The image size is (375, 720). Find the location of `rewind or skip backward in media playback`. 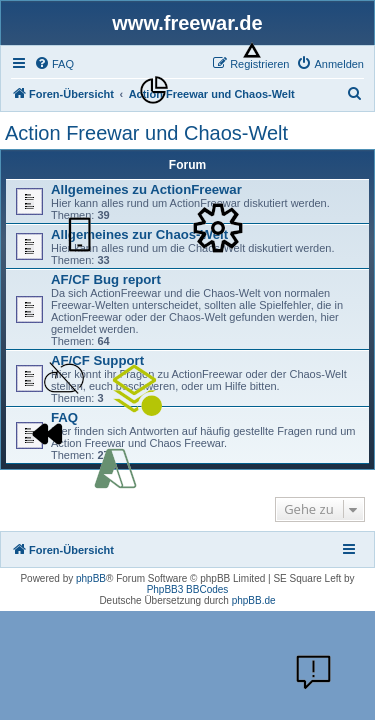

rewind or skip backward in media playback is located at coordinates (49, 434).